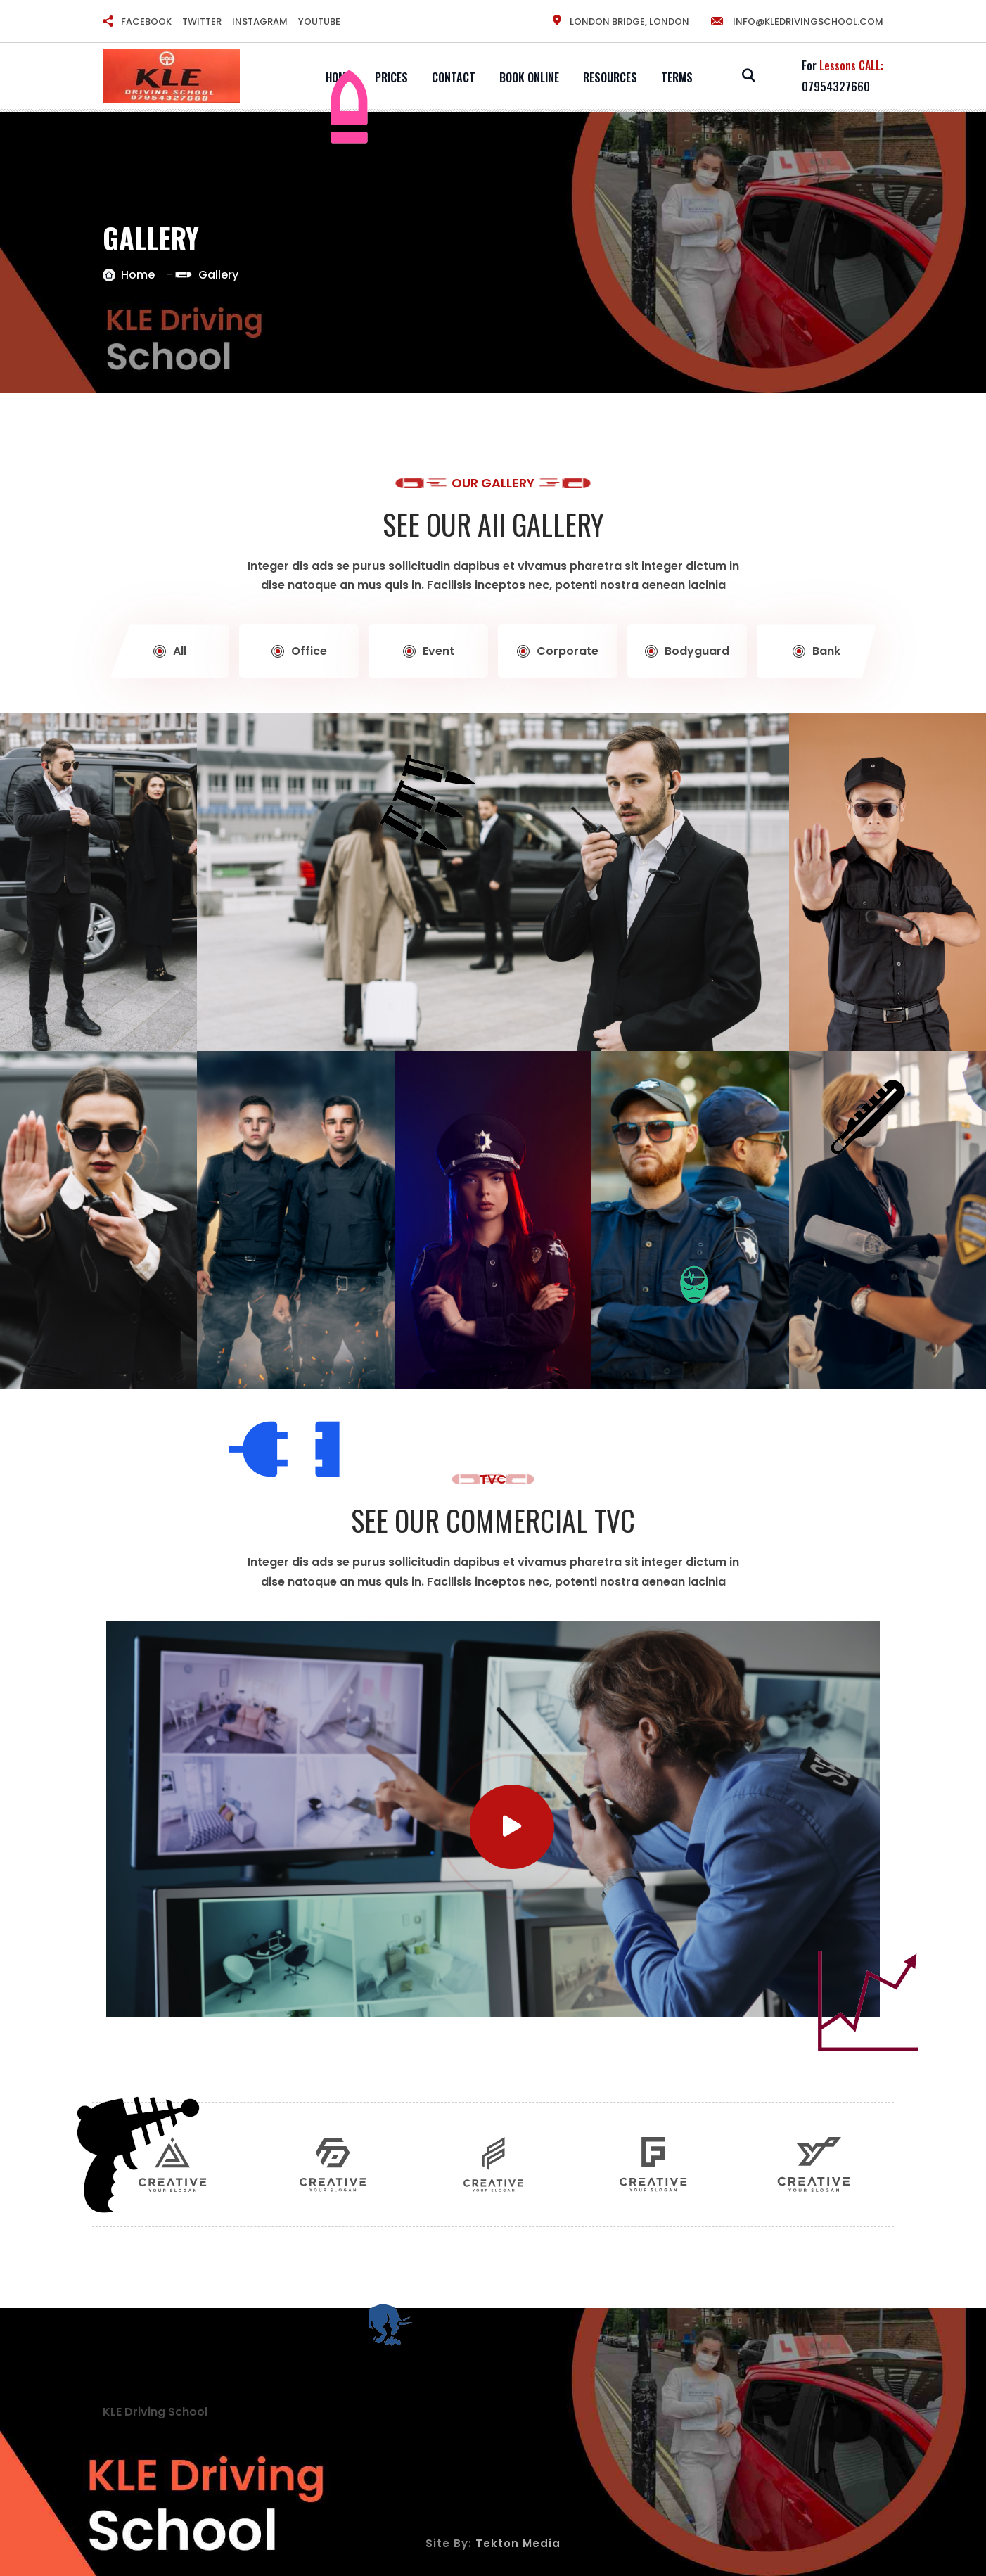 Image resolution: width=986 pixels, height=2576 pixels. What do you see at coordinates (426, 802) in the screenshot?
I see `ammunition or bullet inventory indicator` at bounding box center [426, 802].